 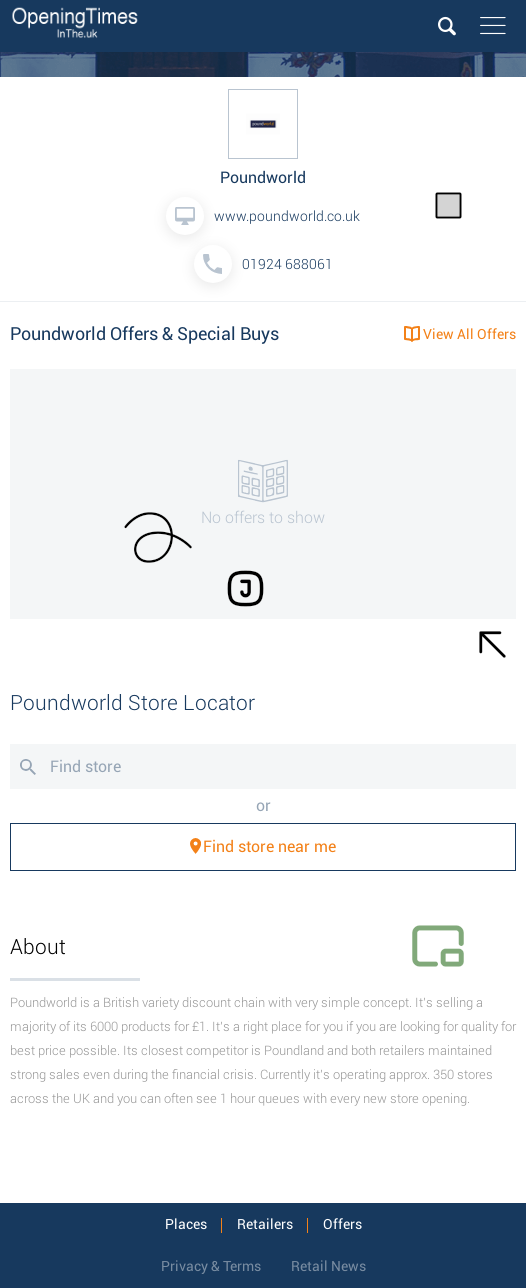 What do you see at coordinates (154, 537) in the screenshot?
I see `freehand drawing or sketch tool` at bounding box center [154, 537].